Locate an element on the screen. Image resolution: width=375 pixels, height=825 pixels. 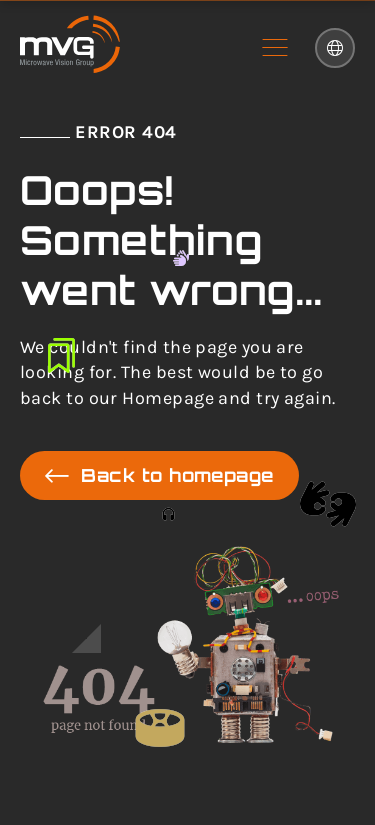
access audio or music player is located at coordinates (168, 514).